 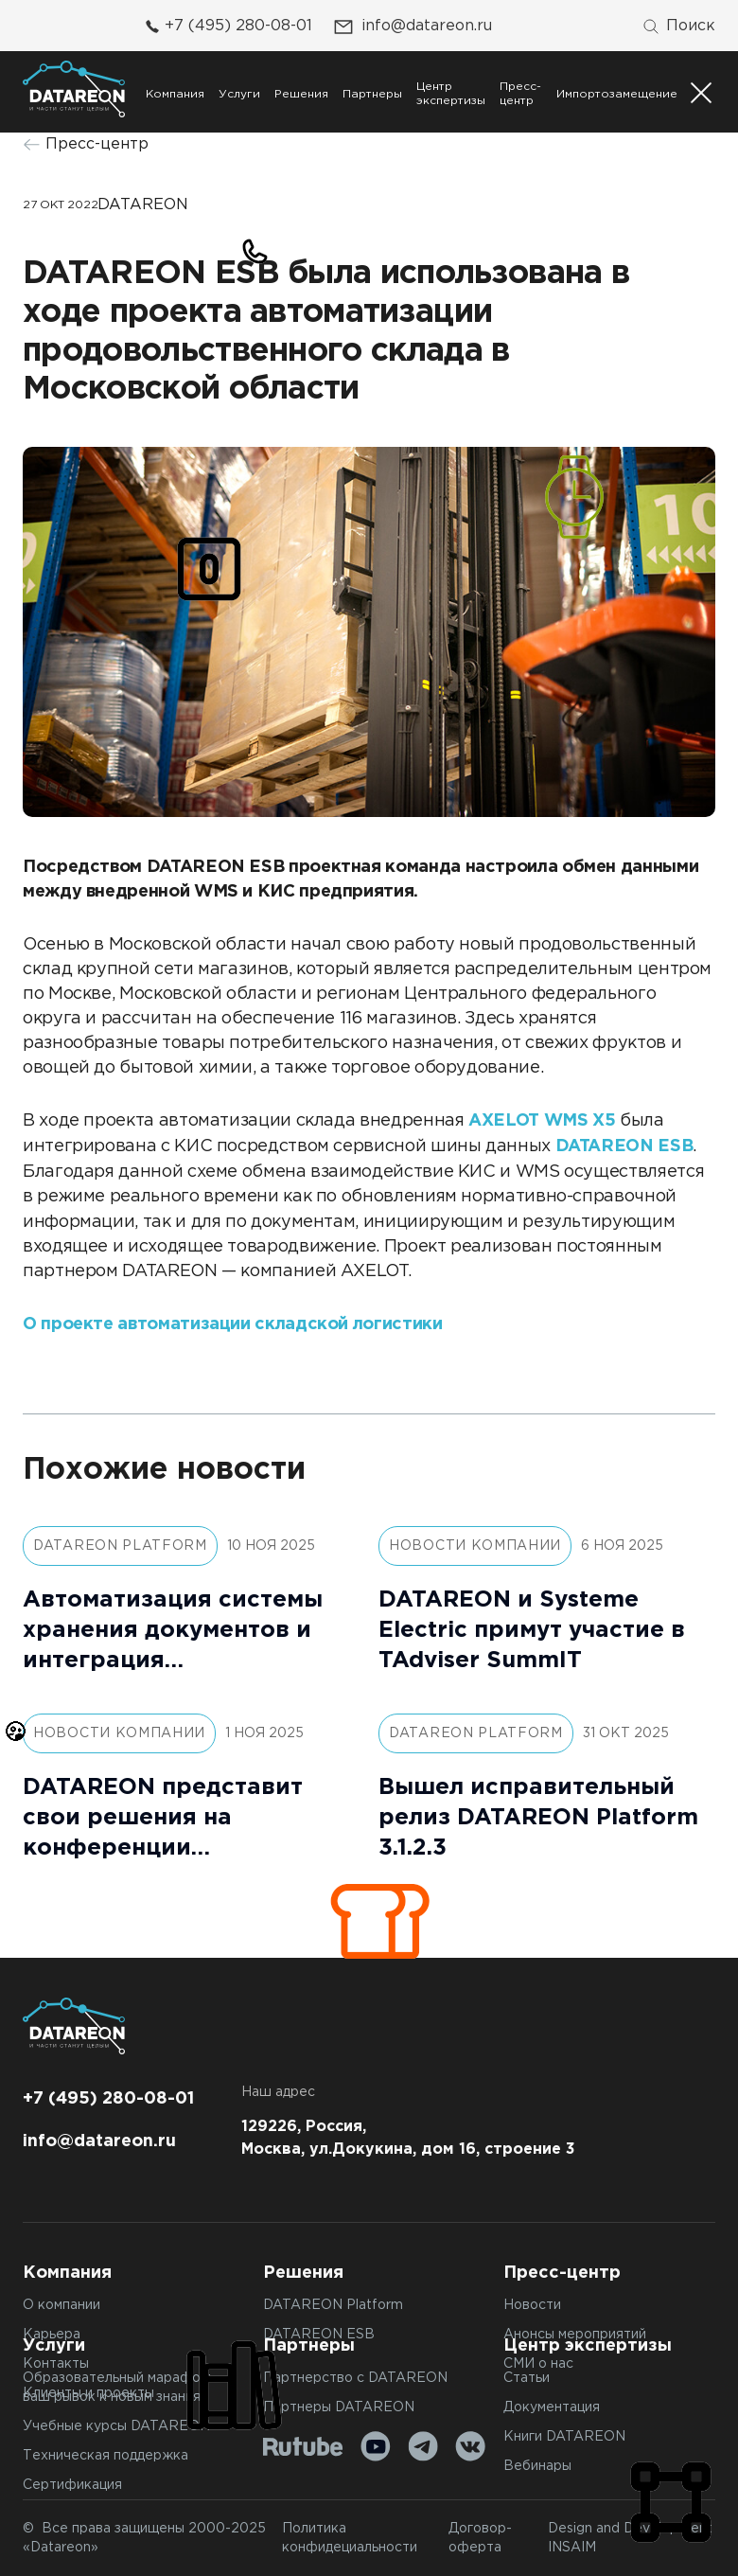 I want to click on make a phone call, so click(x=255, y=252).